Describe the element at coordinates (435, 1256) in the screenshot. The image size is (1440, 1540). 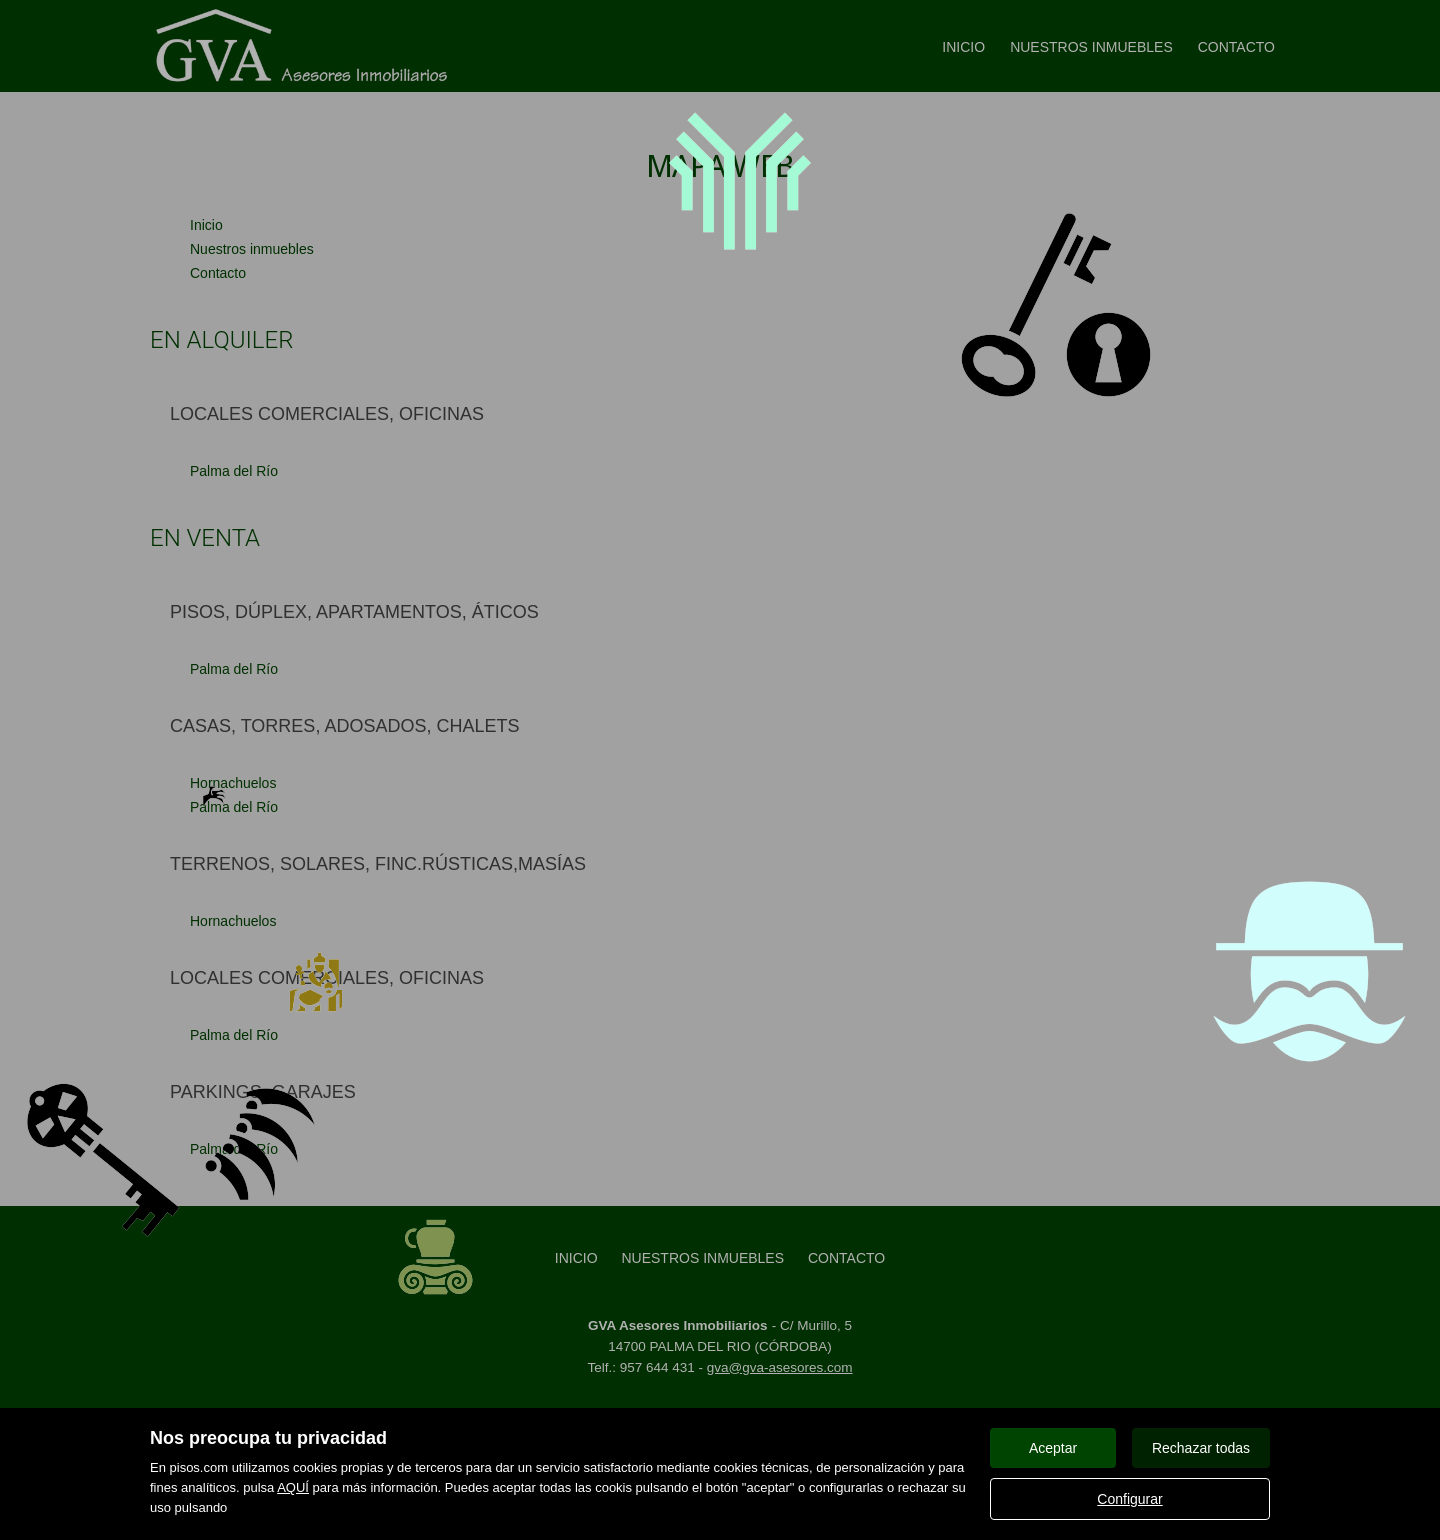
I see `decorative item or artifact in a game inventory` at that location.